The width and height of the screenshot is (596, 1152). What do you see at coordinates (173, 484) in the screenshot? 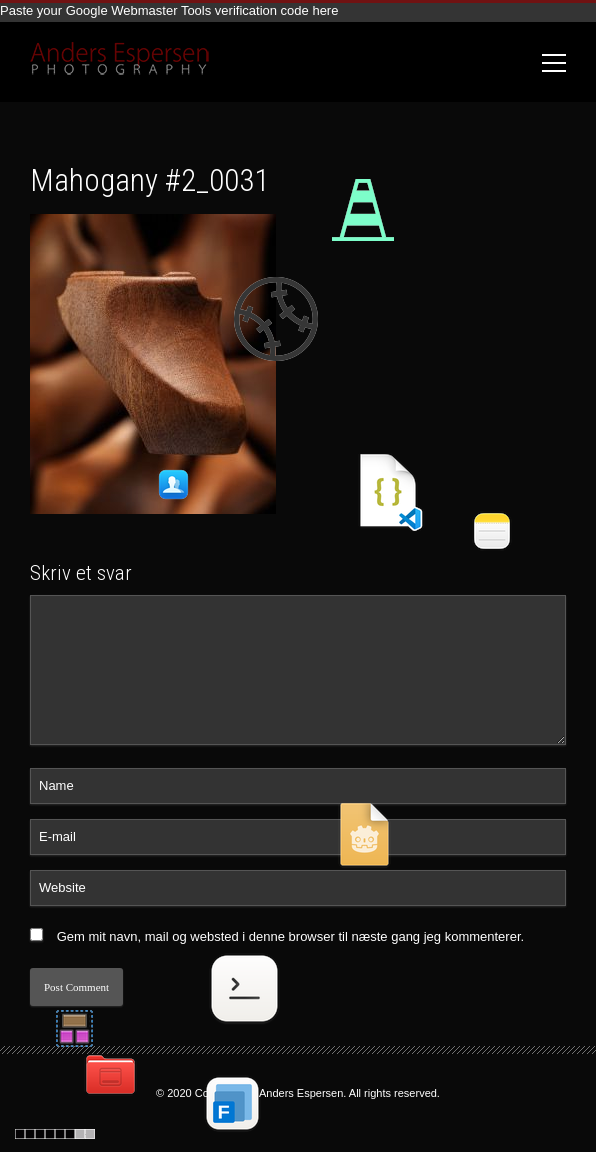
I see `access contacts or user directory` at bounding box center [173, 484].